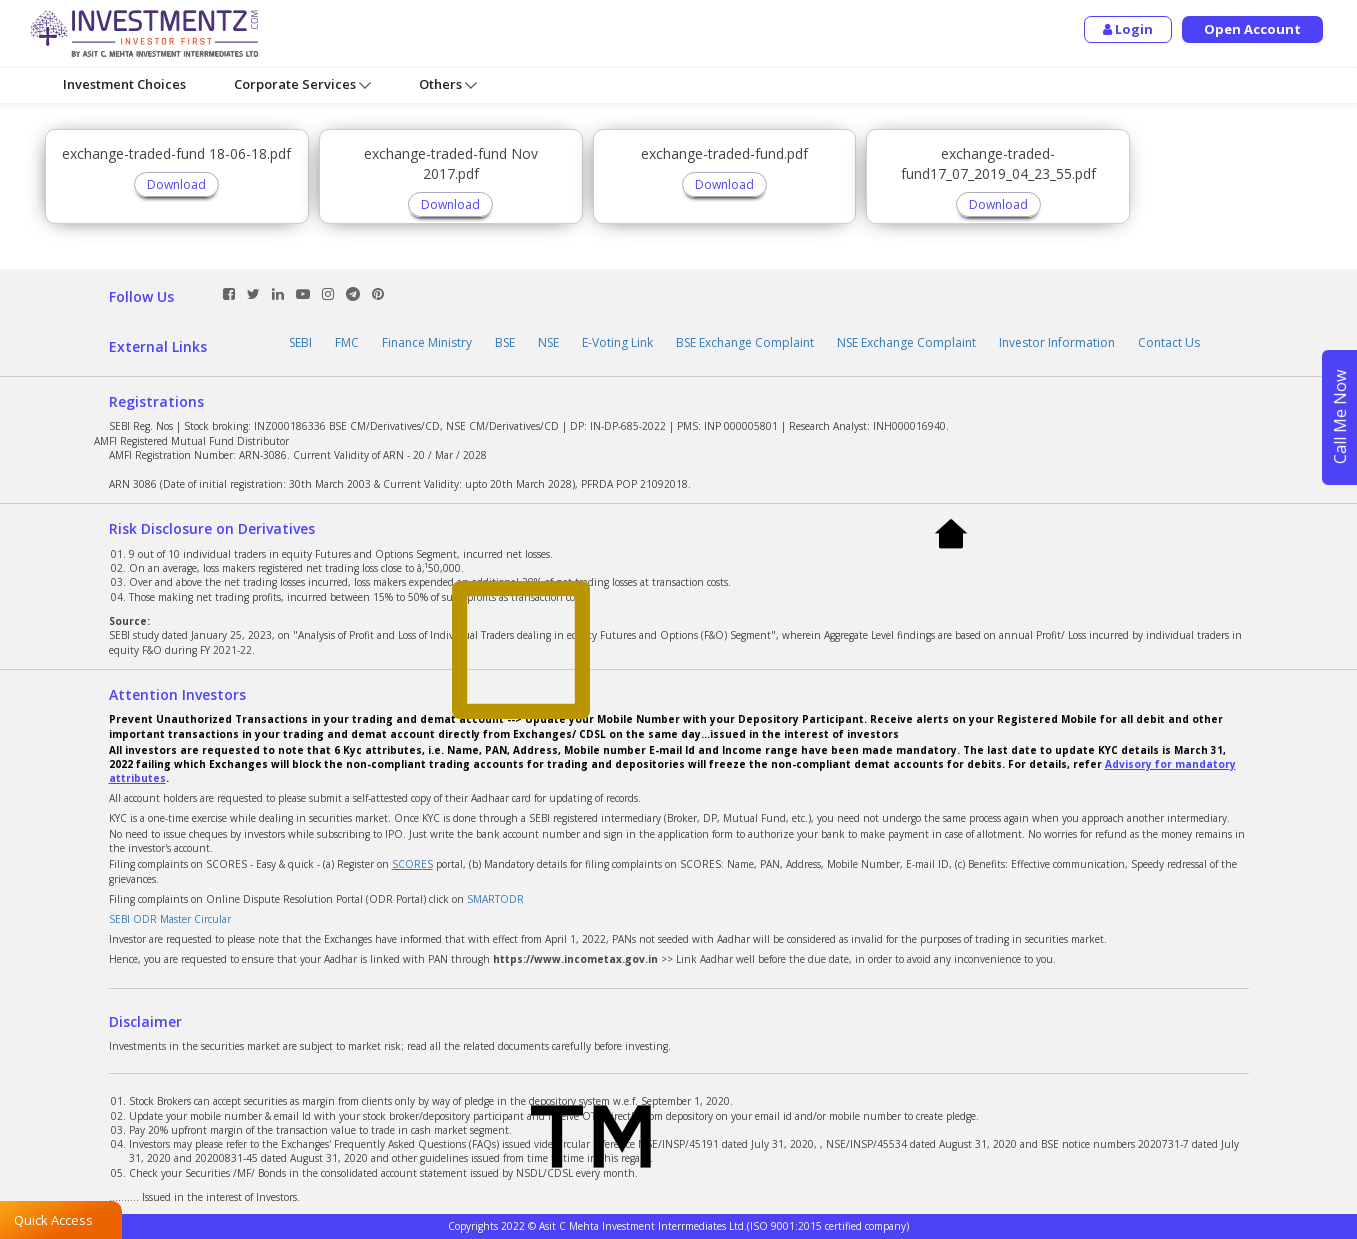 The height and width of the screenshot is (1239, 1357). Describe the element at coordinates (951, 535) in the screenshot. I see `navigate to home screen` at that location.